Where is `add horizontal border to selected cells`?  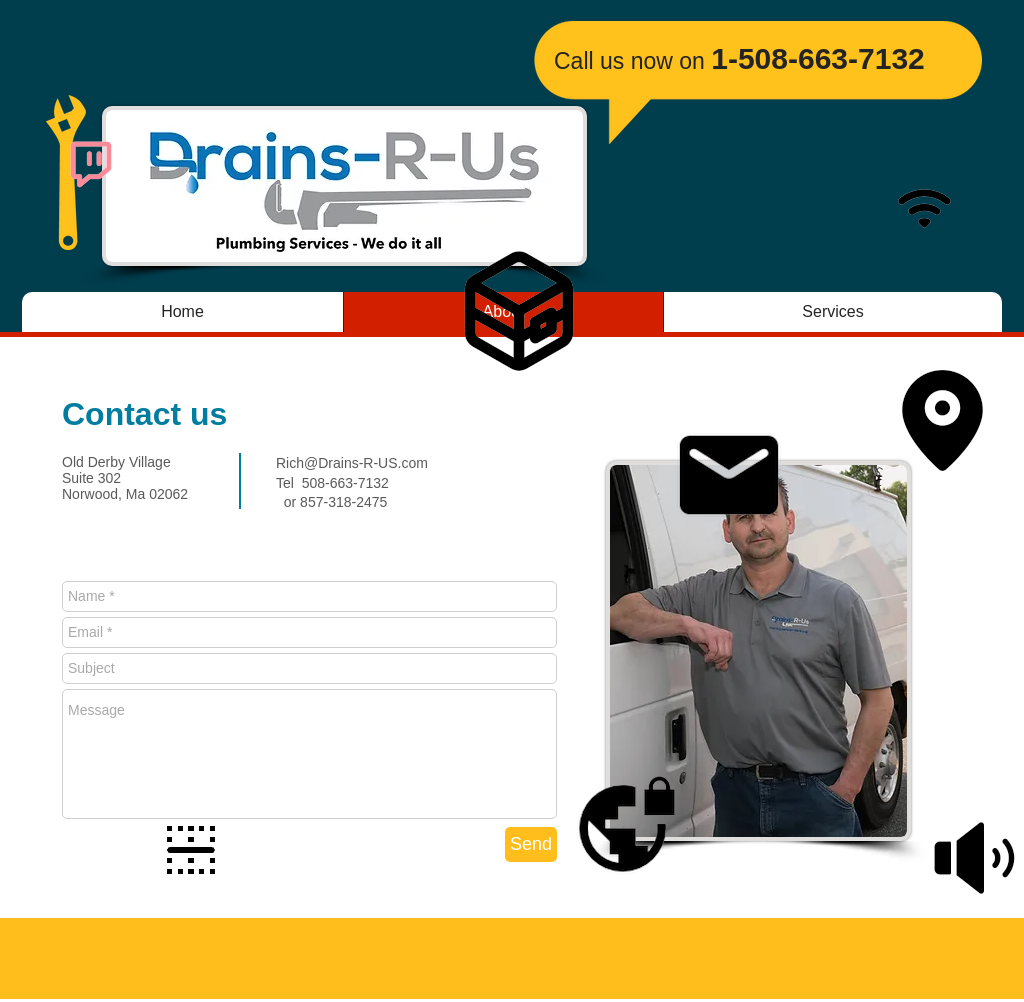 add horizontal border to selected cells is located at coordinates (191, 850).